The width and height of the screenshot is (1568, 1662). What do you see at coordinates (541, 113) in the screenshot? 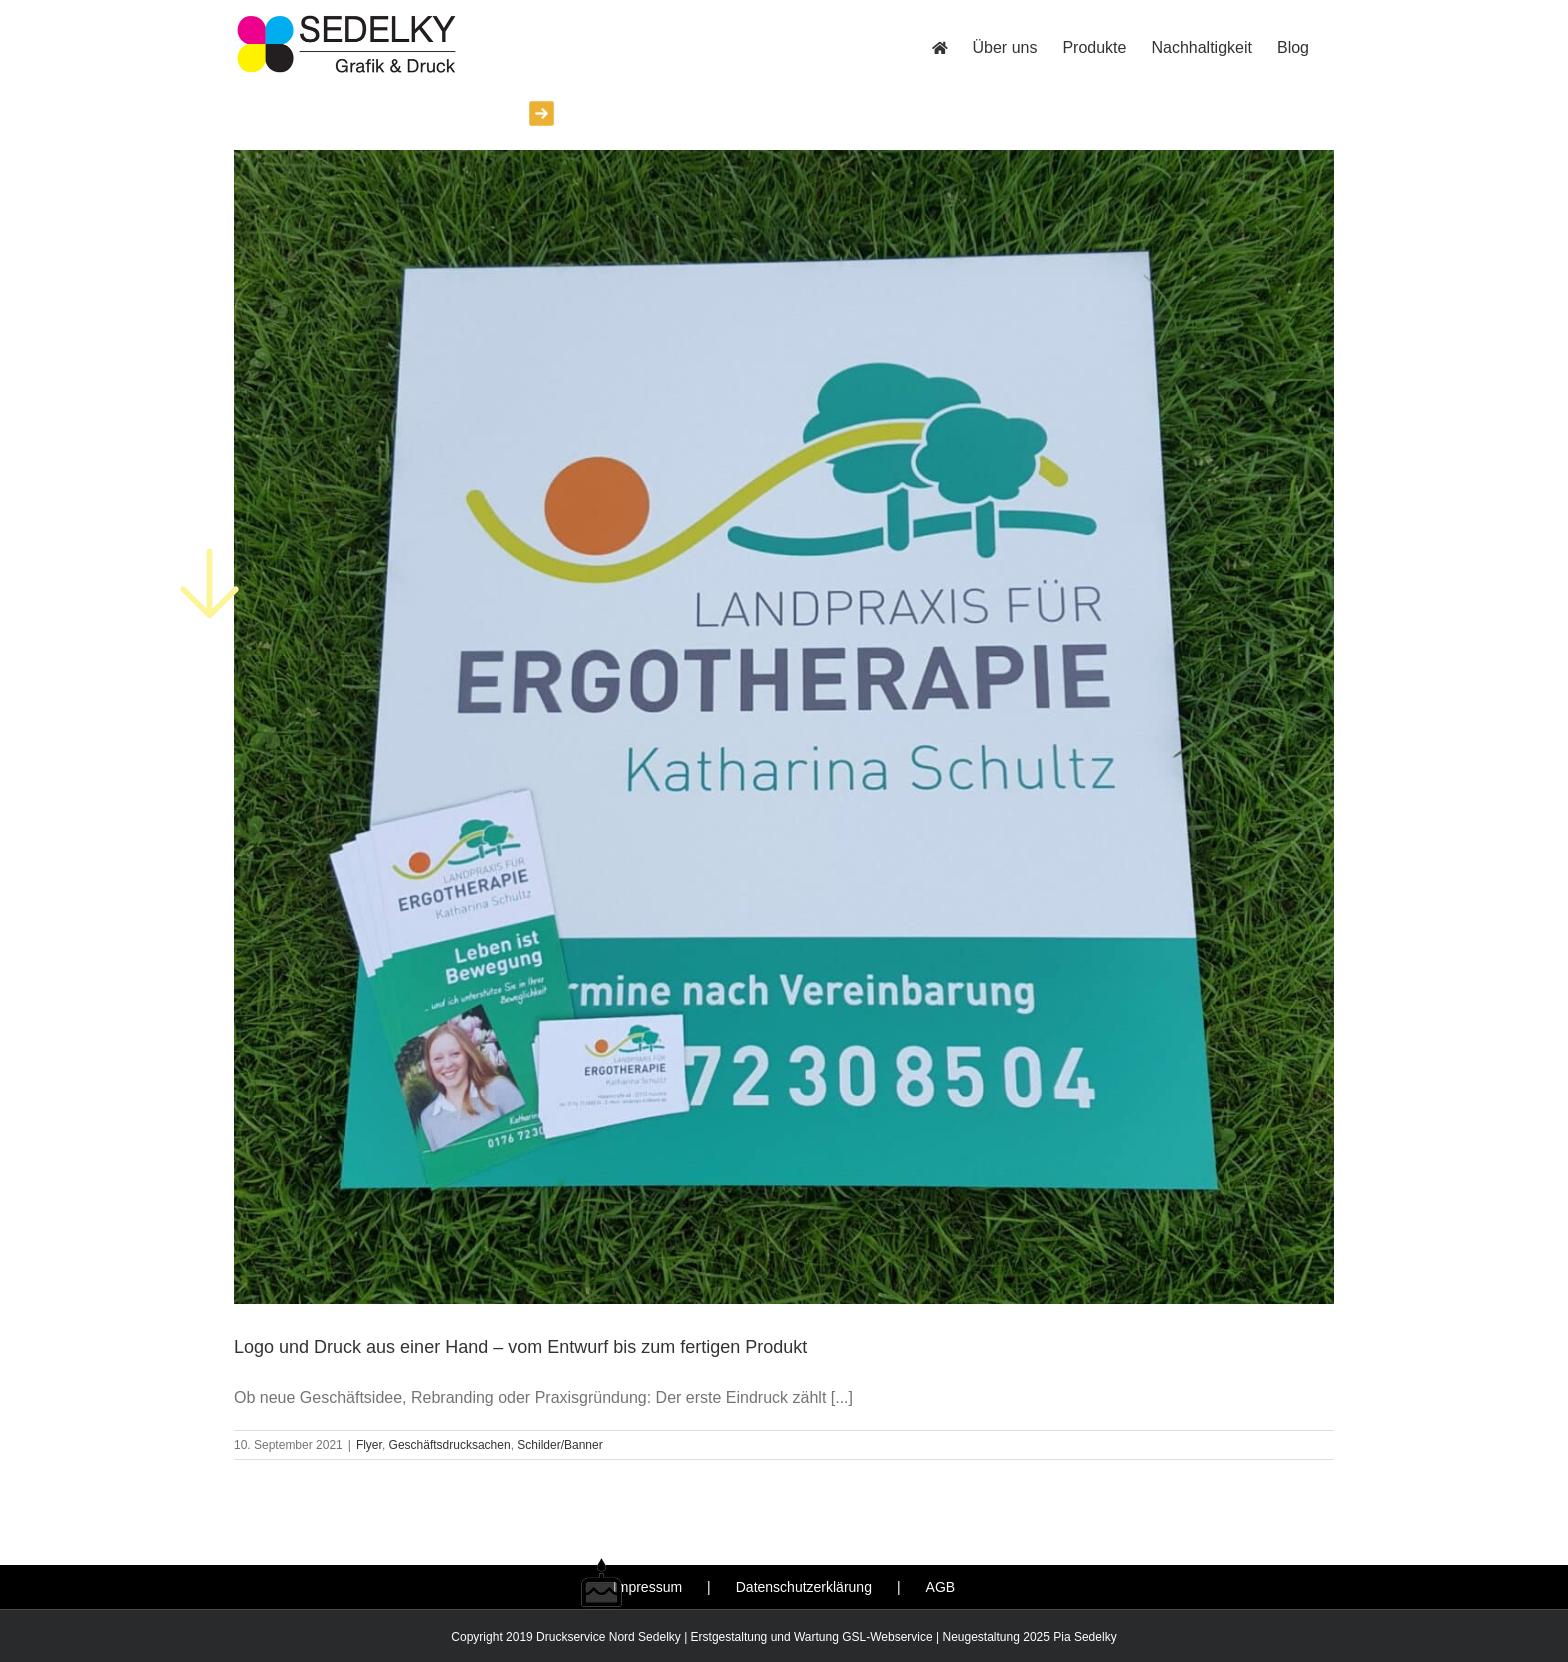
I see `navigate to the next item or screen` at bounding box center [541, 113].